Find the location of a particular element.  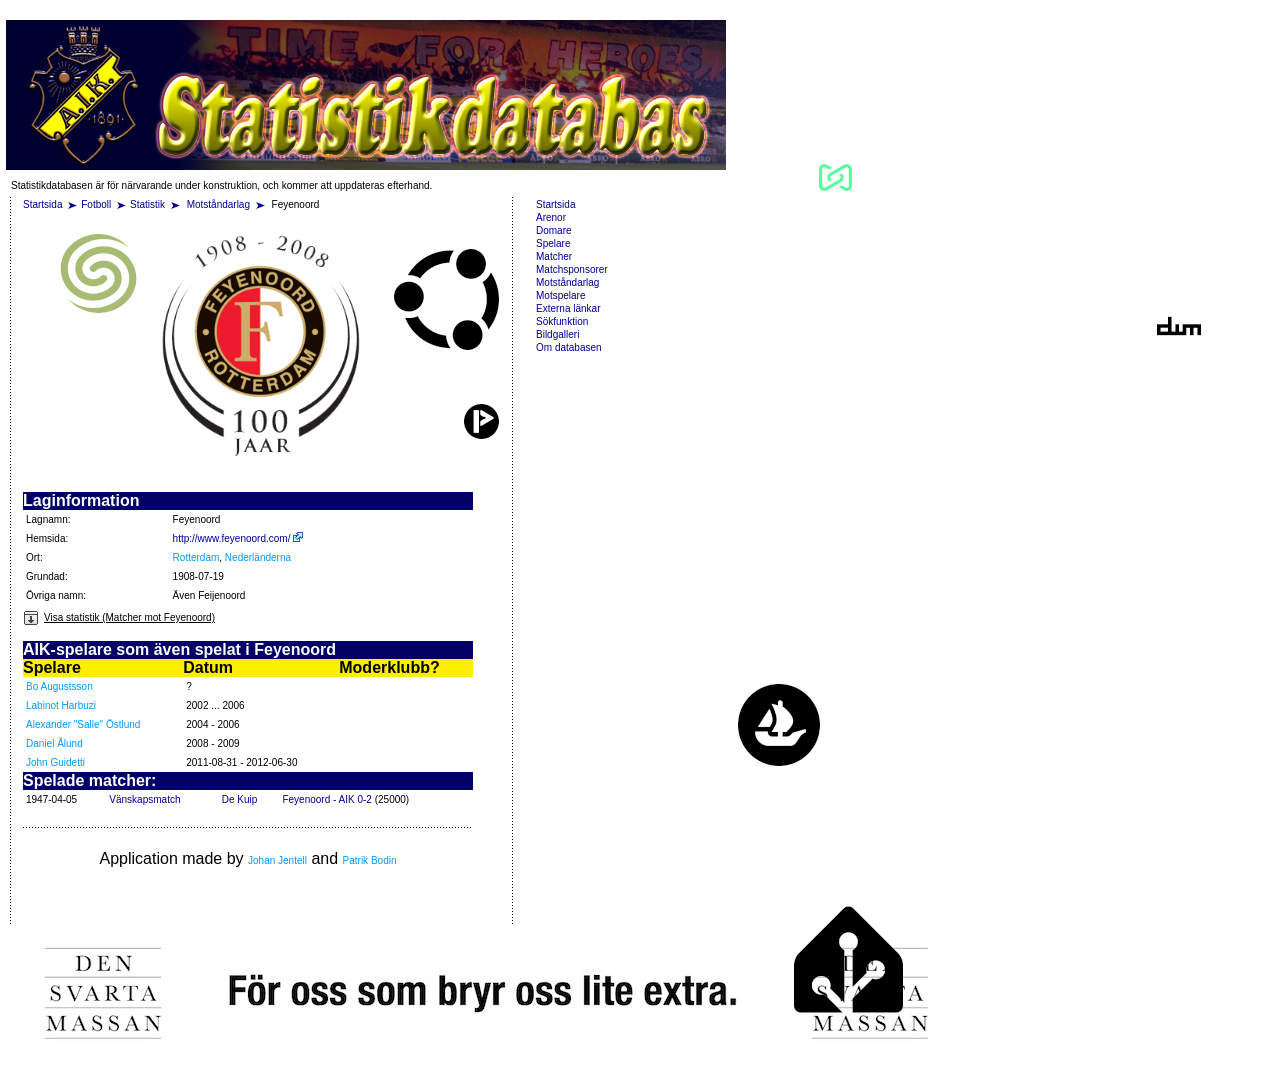

ubuntu linux operating system logo is located at coordinates (446, 299).